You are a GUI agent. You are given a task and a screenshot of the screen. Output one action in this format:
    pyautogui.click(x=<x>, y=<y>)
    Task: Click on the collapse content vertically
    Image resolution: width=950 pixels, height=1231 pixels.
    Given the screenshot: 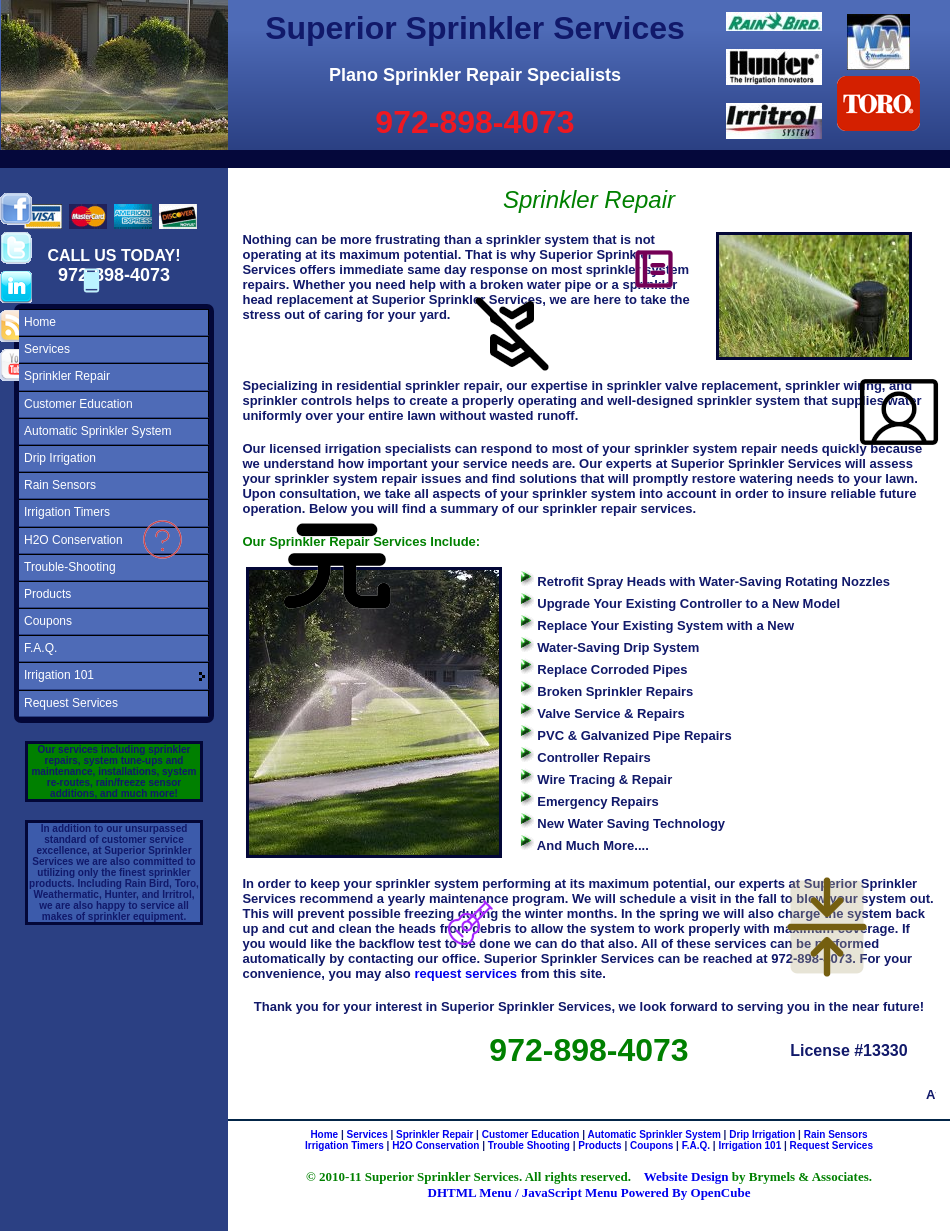 What is the action you would take?
    pyautogui.click(x=827, y=927)
    